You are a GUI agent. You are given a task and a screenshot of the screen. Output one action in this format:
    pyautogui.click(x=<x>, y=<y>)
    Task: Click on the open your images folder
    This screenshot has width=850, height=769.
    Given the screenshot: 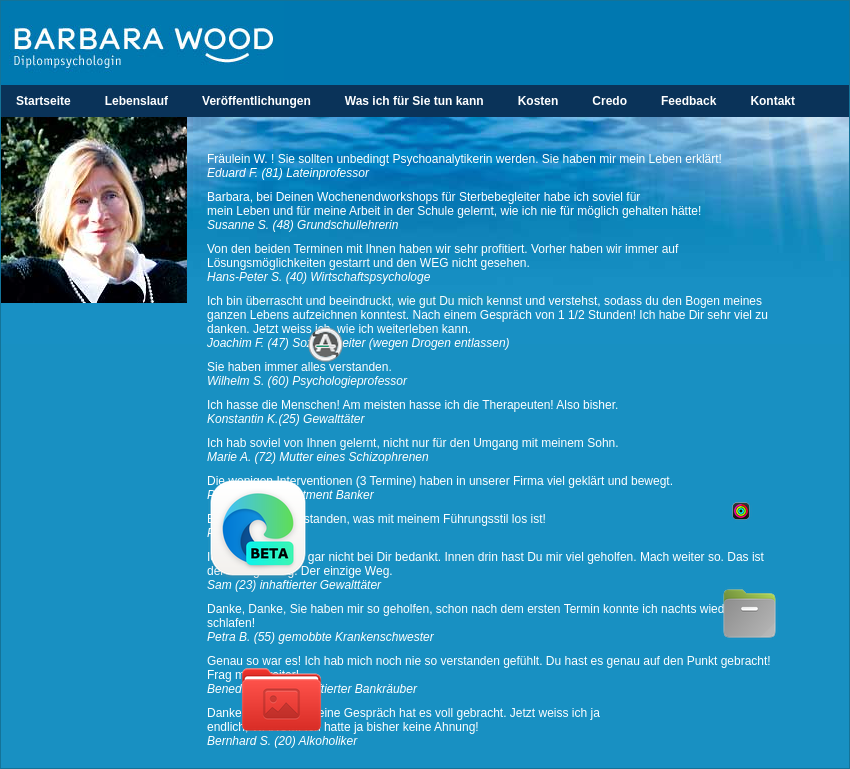 What is the action you would take?
    pyautogui.click(x=281, y=699)
    